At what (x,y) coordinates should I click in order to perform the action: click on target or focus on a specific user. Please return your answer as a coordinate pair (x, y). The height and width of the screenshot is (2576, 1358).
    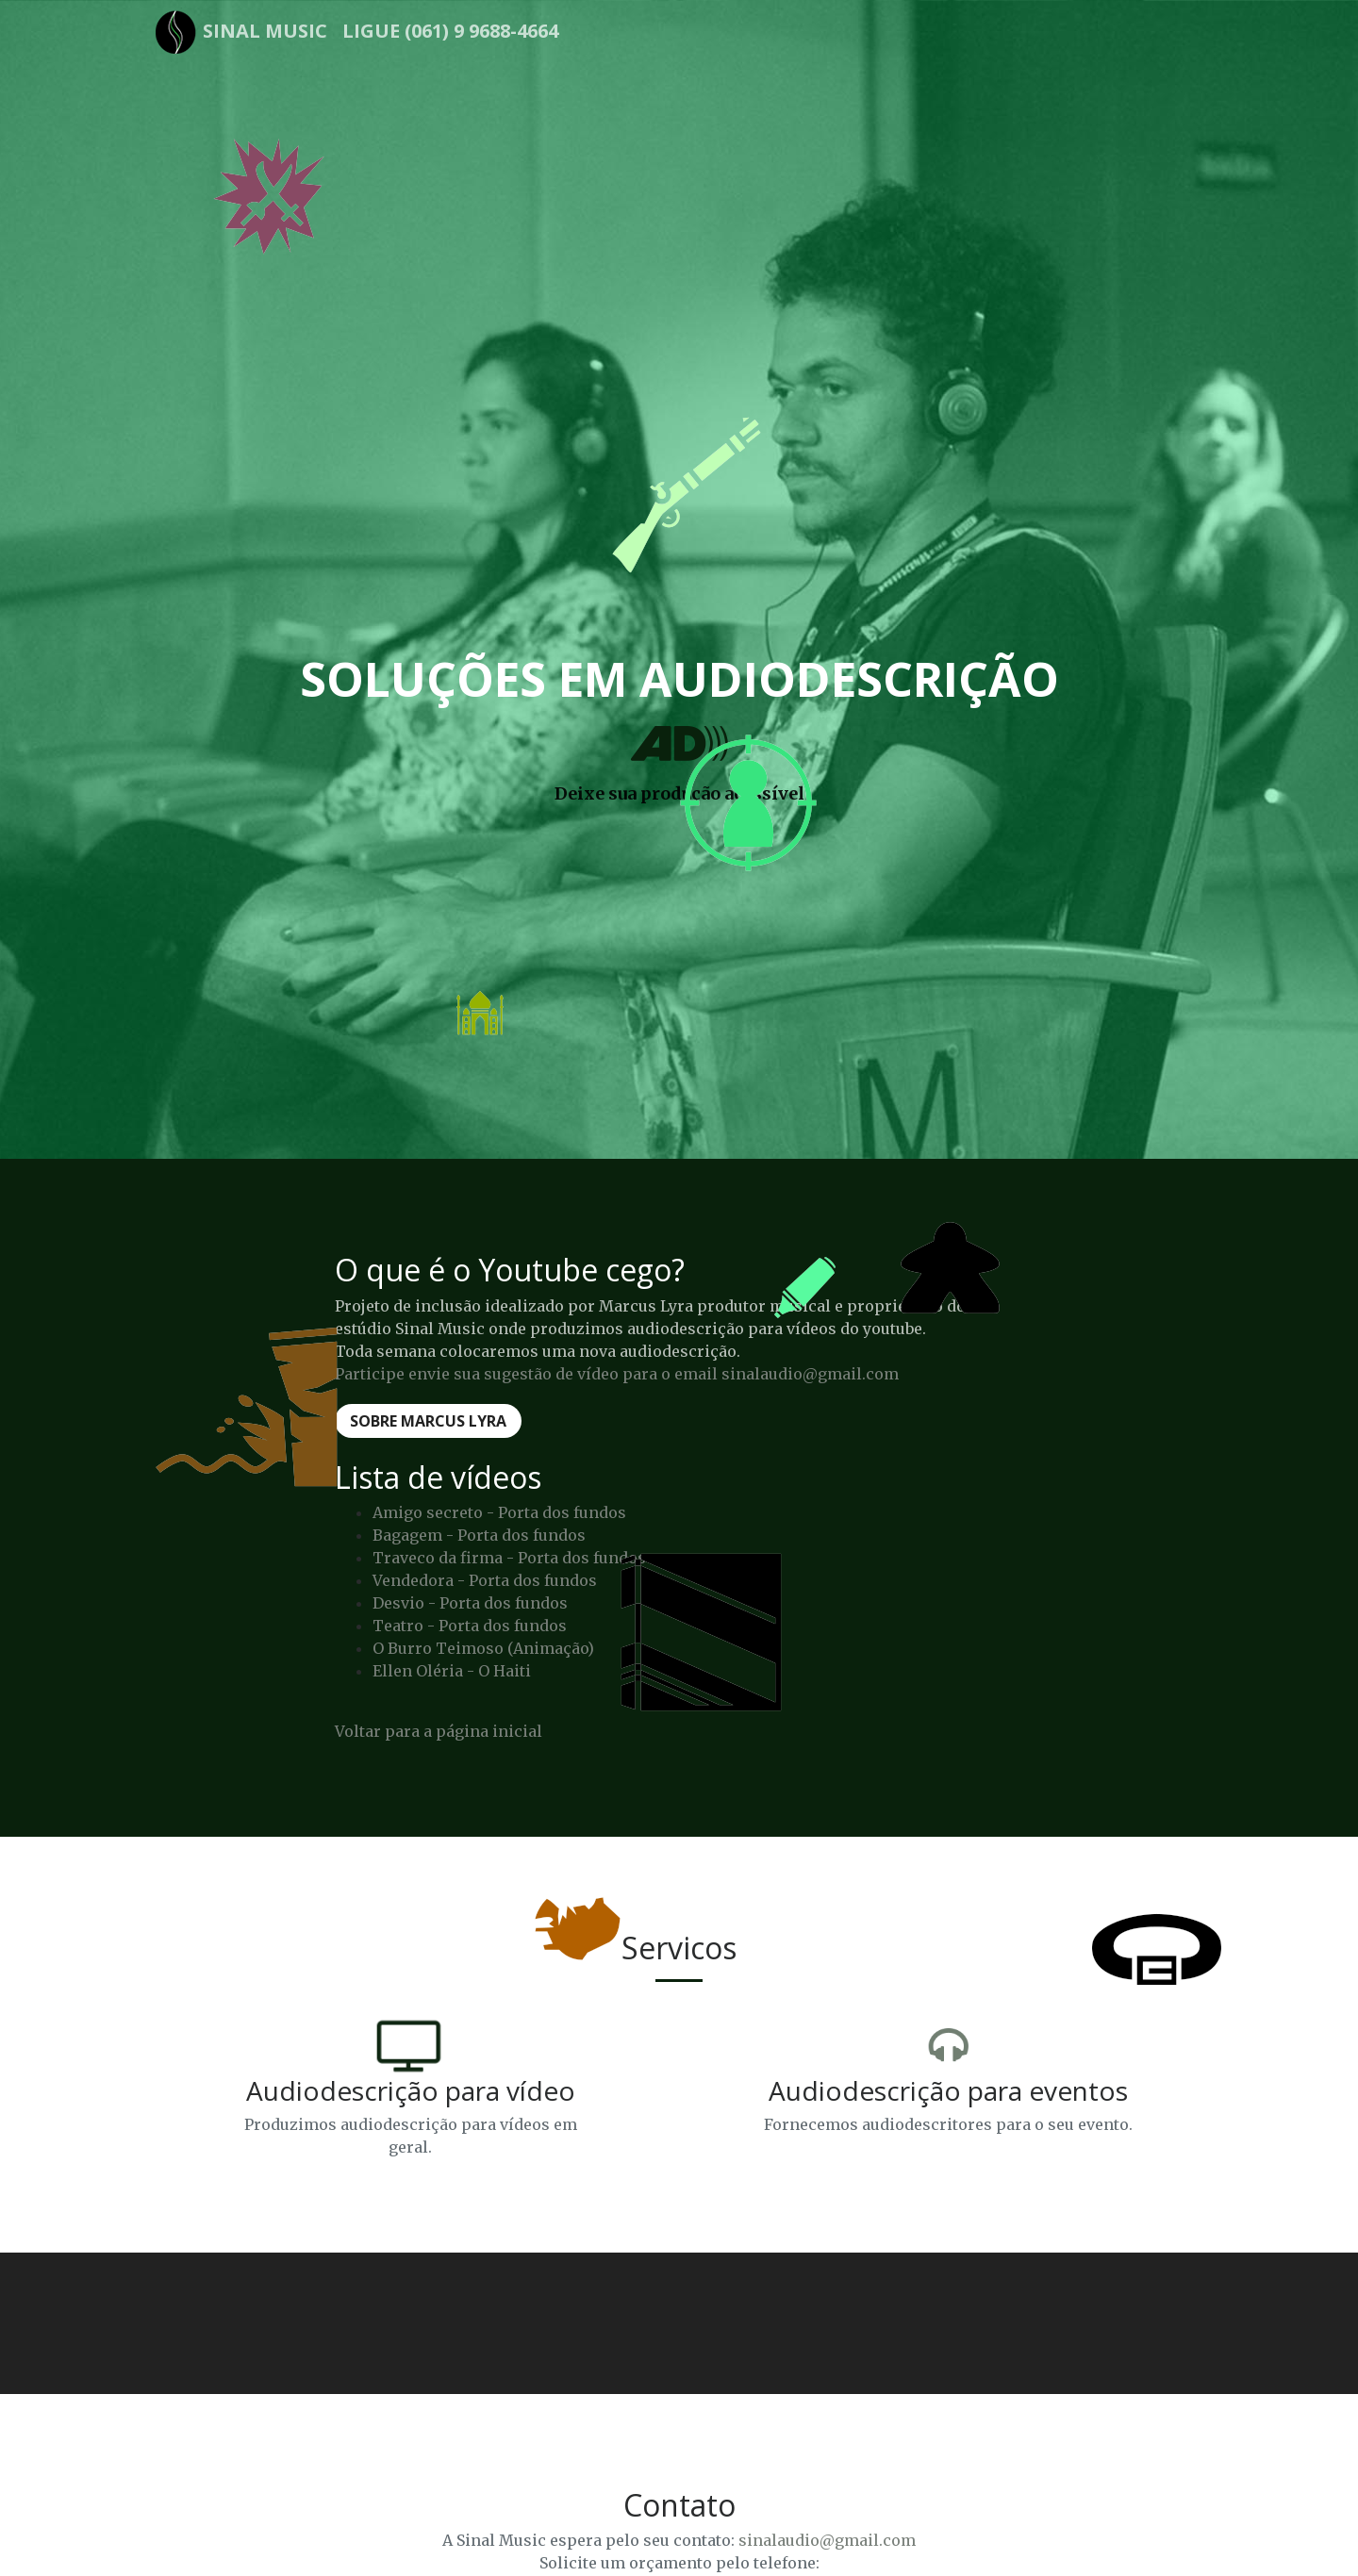
    Looking at the image, I should click on (748, 802).